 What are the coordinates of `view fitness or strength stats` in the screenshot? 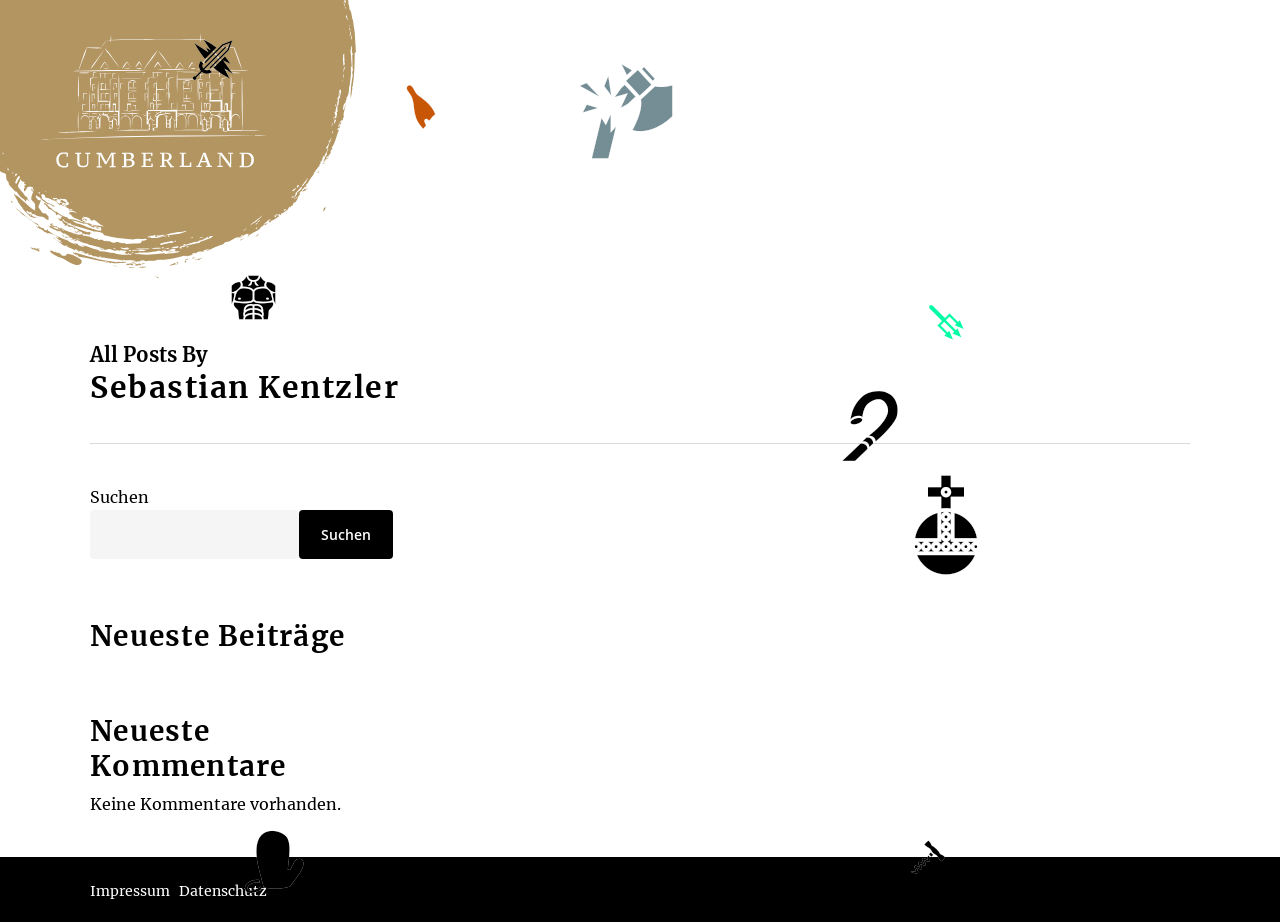 It's located at (253, 297).